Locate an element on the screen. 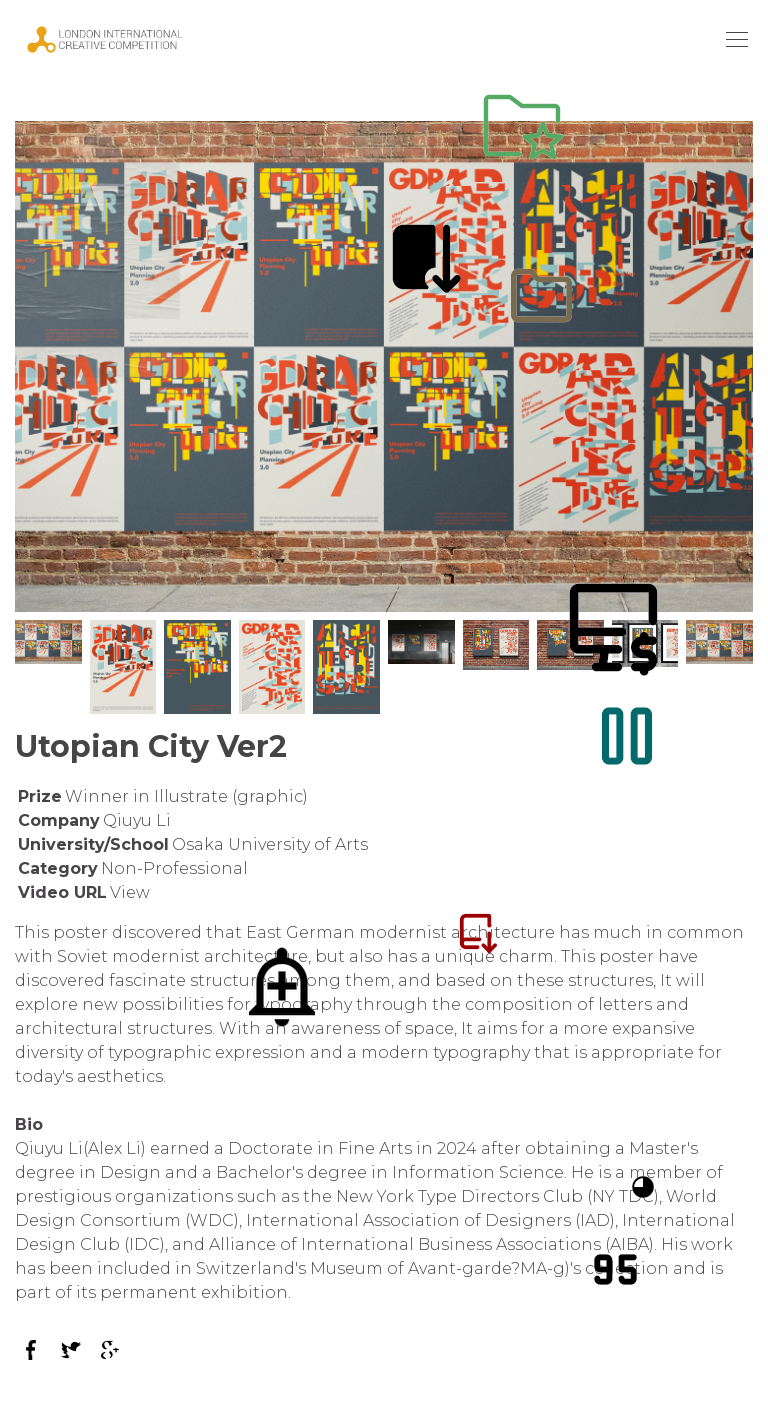  pause media playback is located at coordinates (627, 736).